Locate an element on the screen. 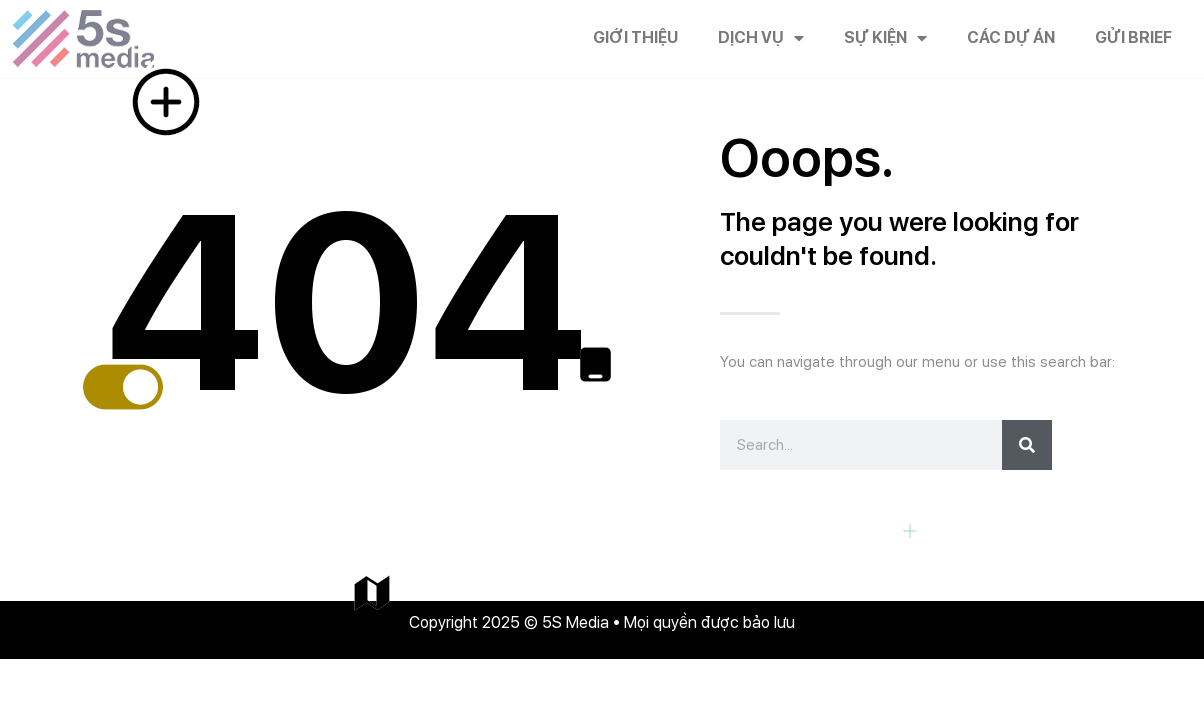 The height and width of the screenshot is (720, 1204). toggle a setting on or off is located at coordinates (123, 387).